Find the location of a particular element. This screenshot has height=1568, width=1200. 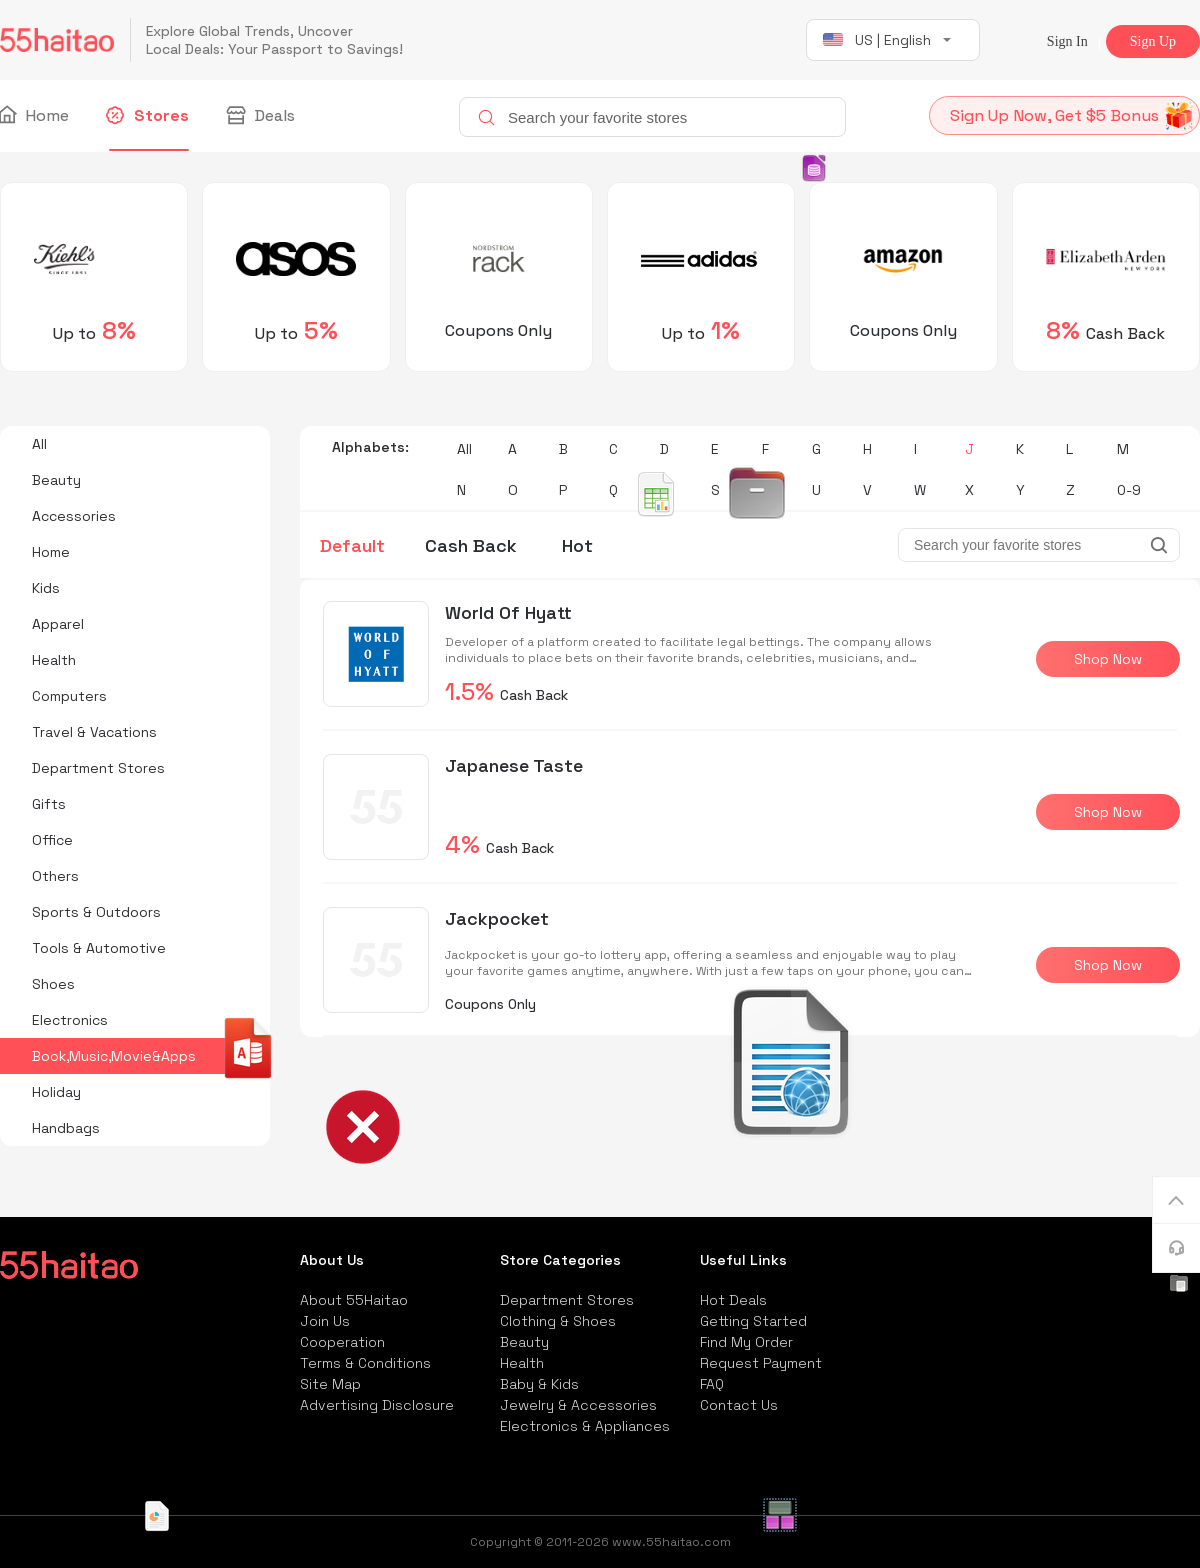

open a document from file browser is located at coordinates (1179, 1283).